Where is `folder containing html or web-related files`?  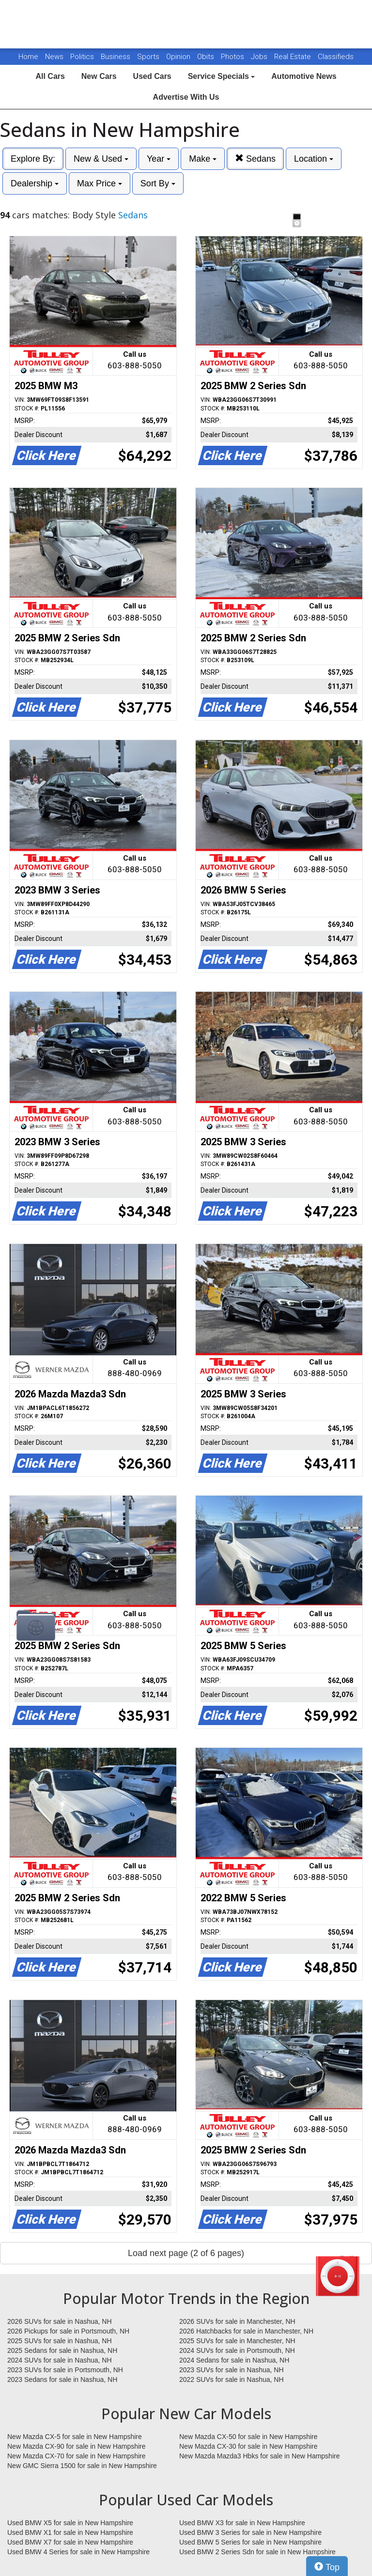
folder containing html or web-related files is located at coordinates (36, 1625).